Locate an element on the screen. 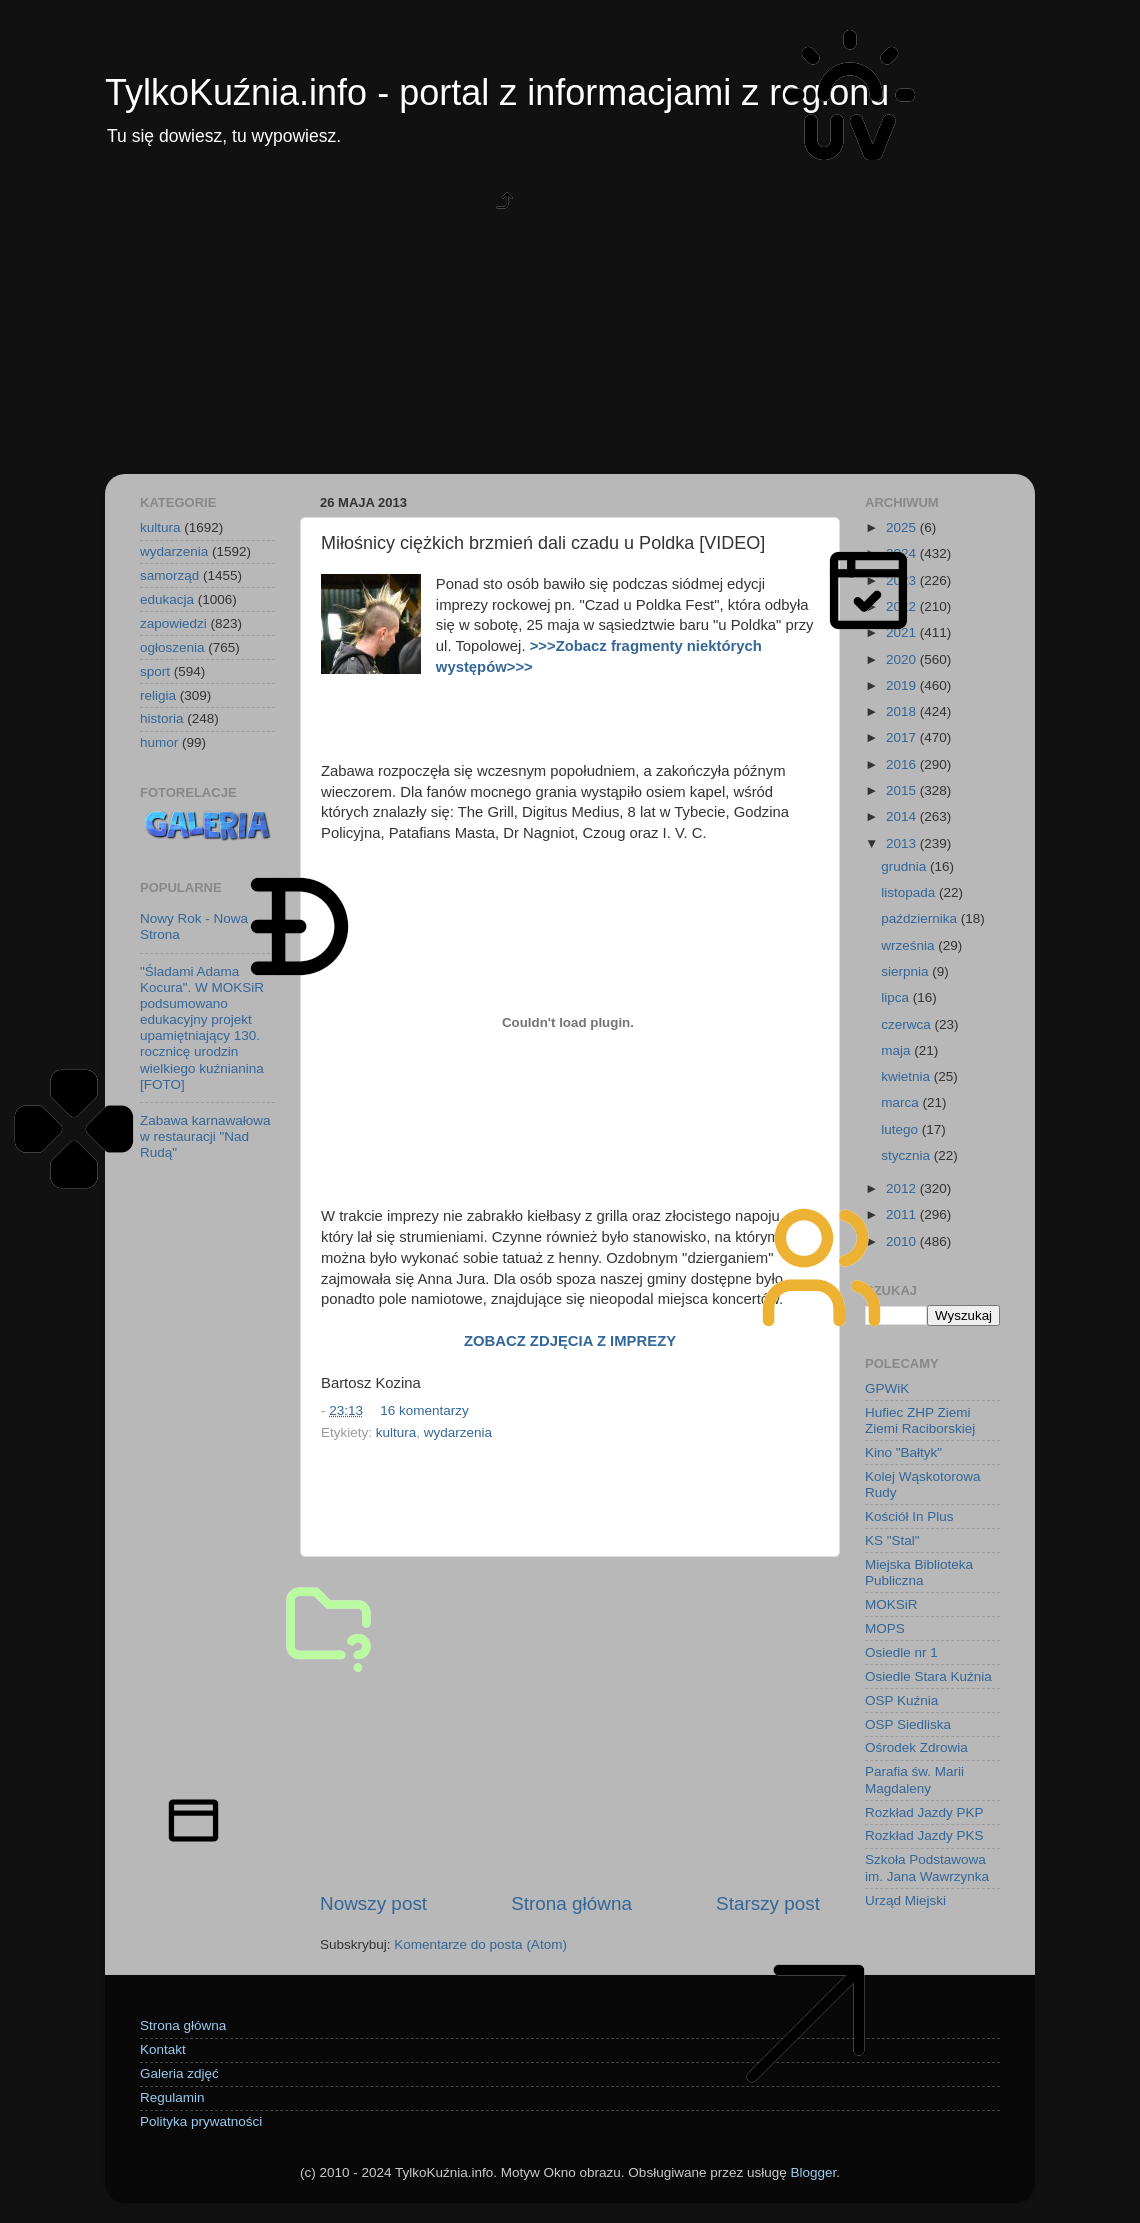  open gaming or game center is located at coordinates (74, 1129).